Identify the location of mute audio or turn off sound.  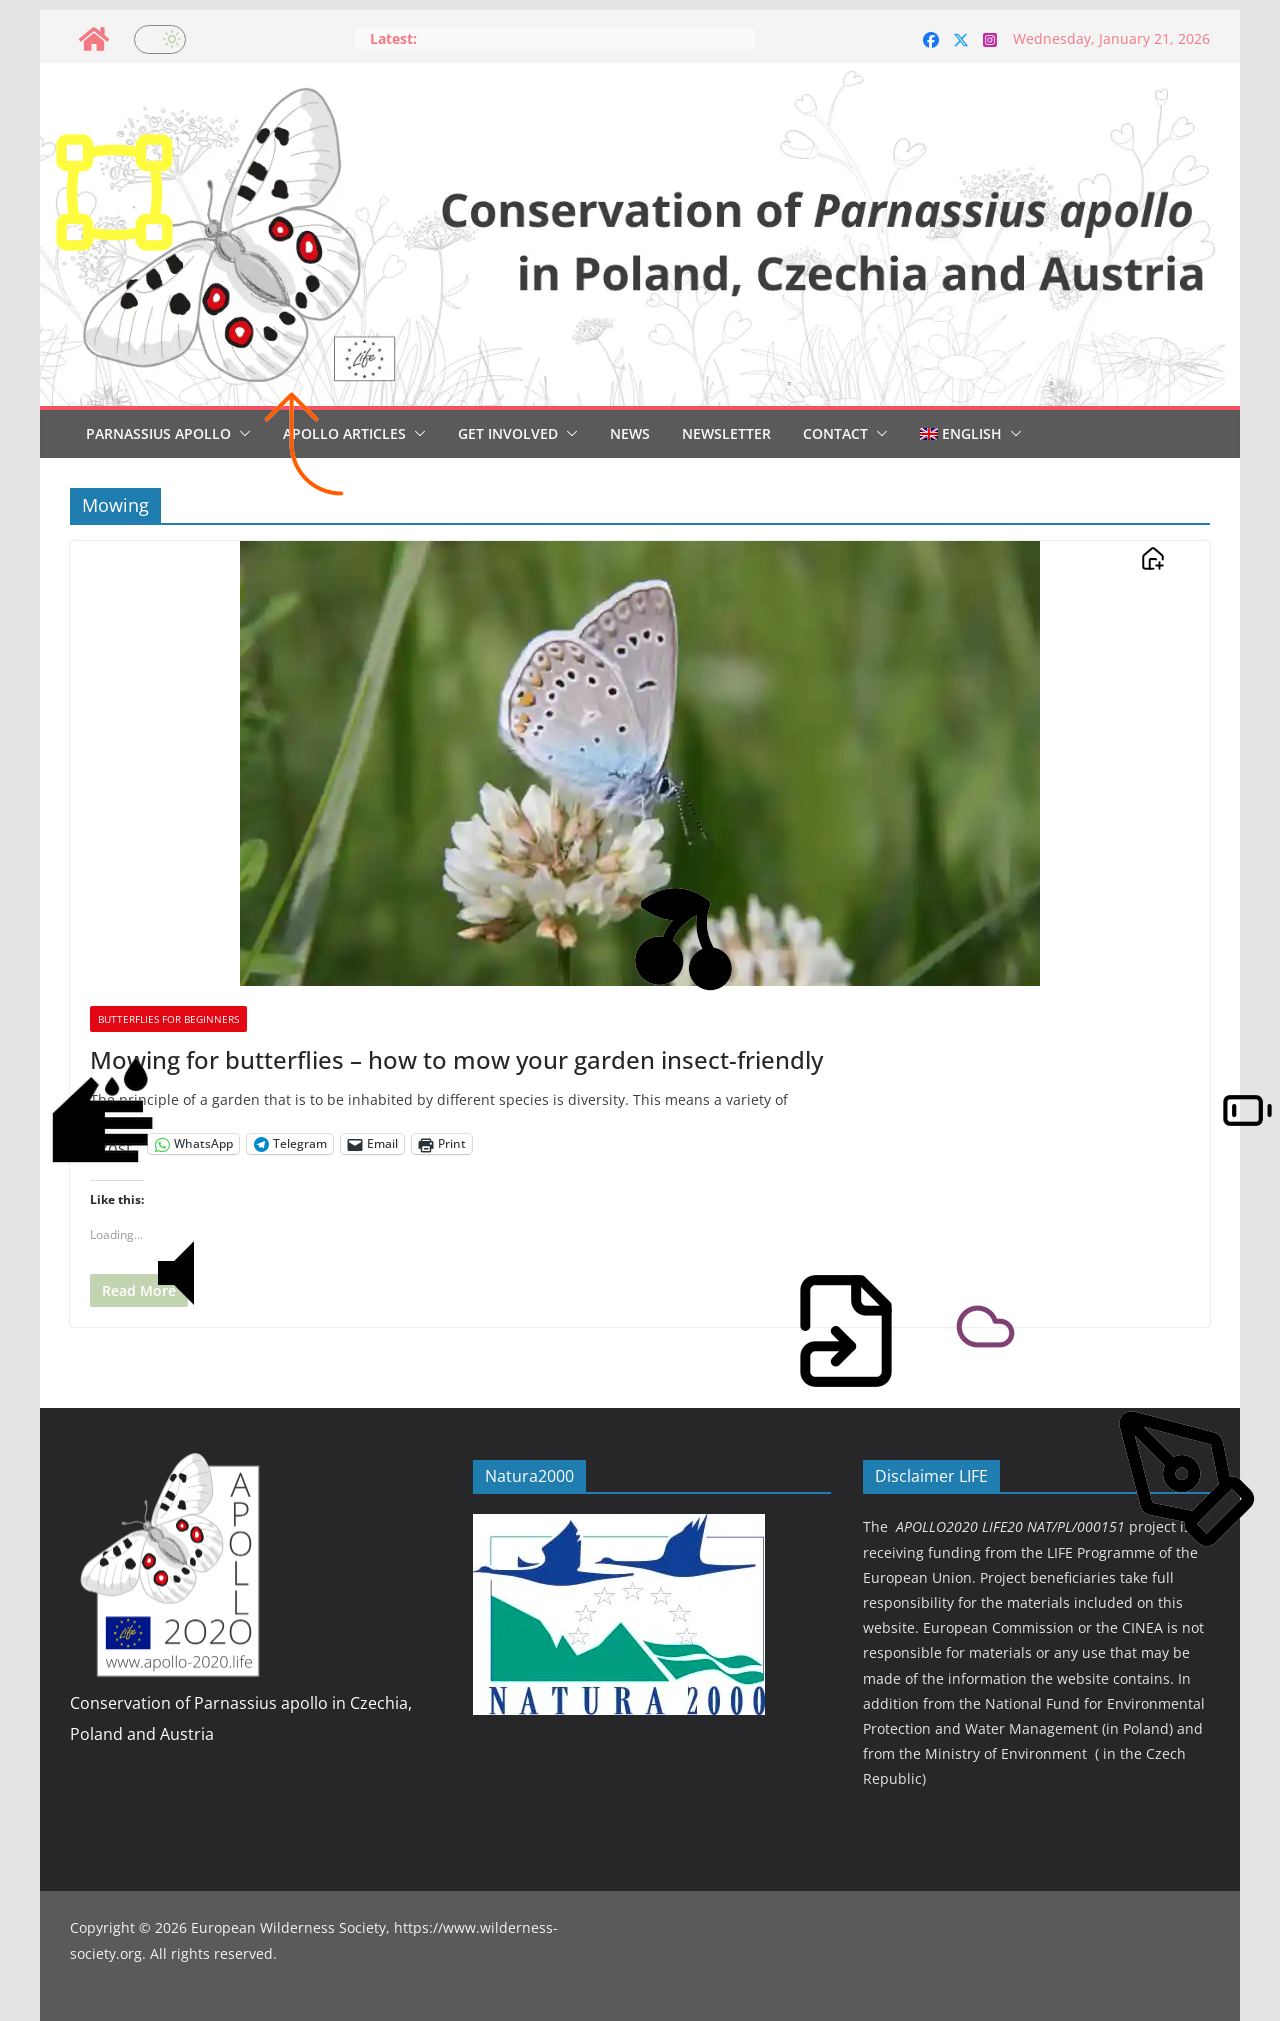
(178, 1273).